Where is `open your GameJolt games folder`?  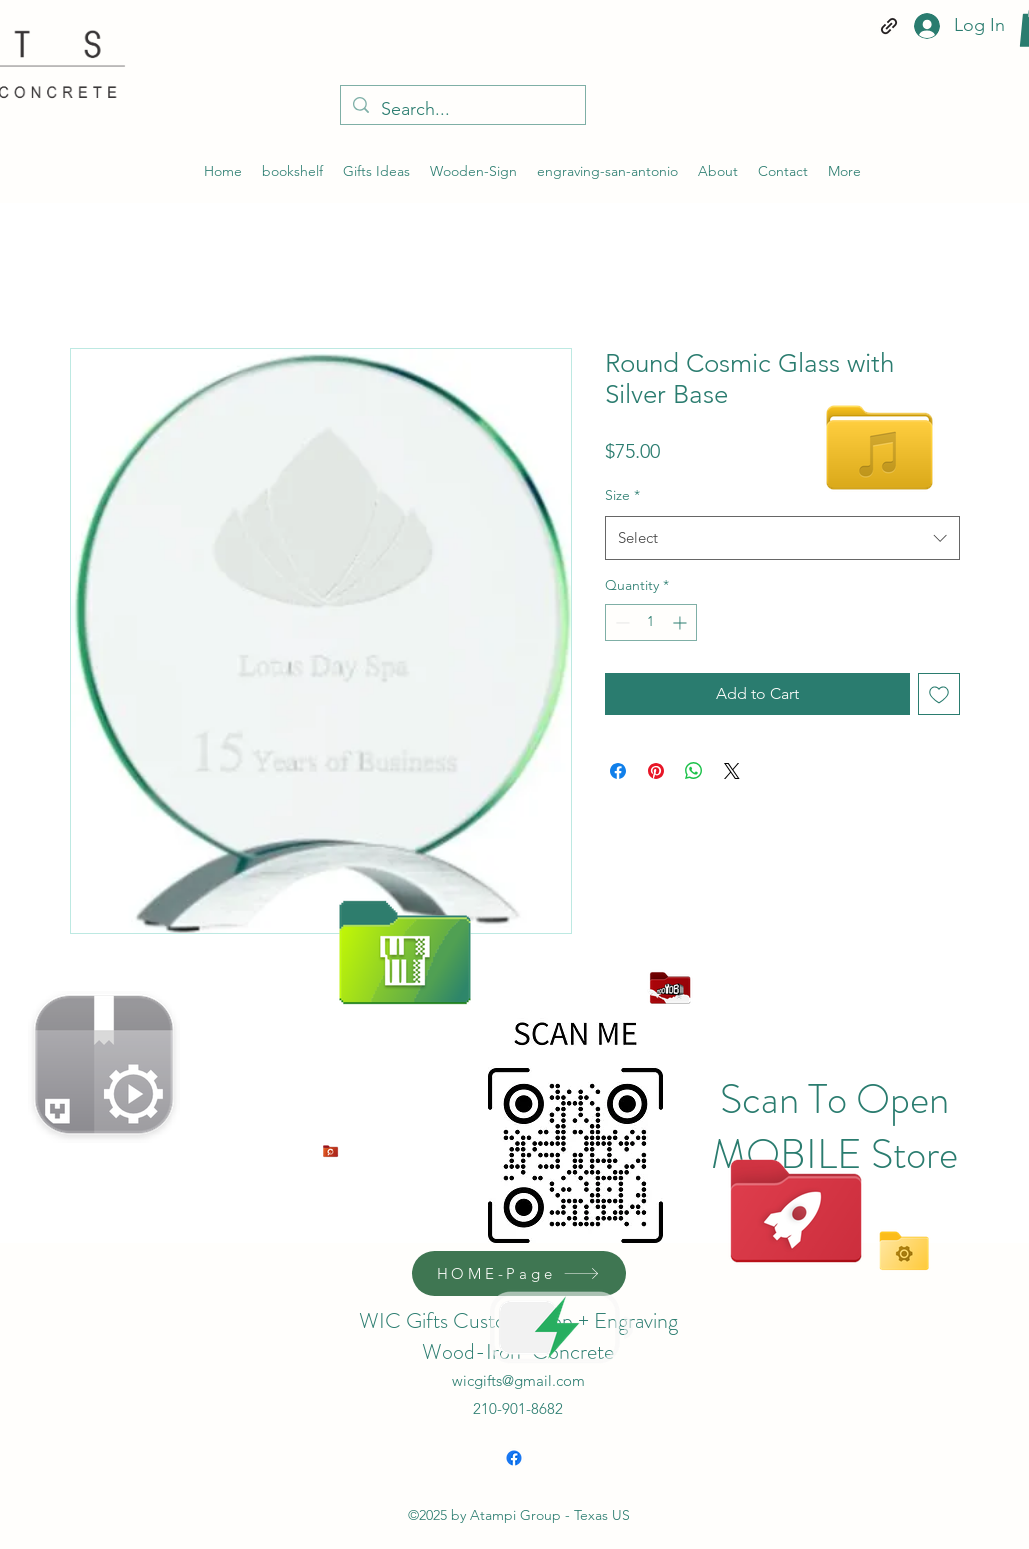 open your GameJolt games folder is located at coordinates (405, 956).